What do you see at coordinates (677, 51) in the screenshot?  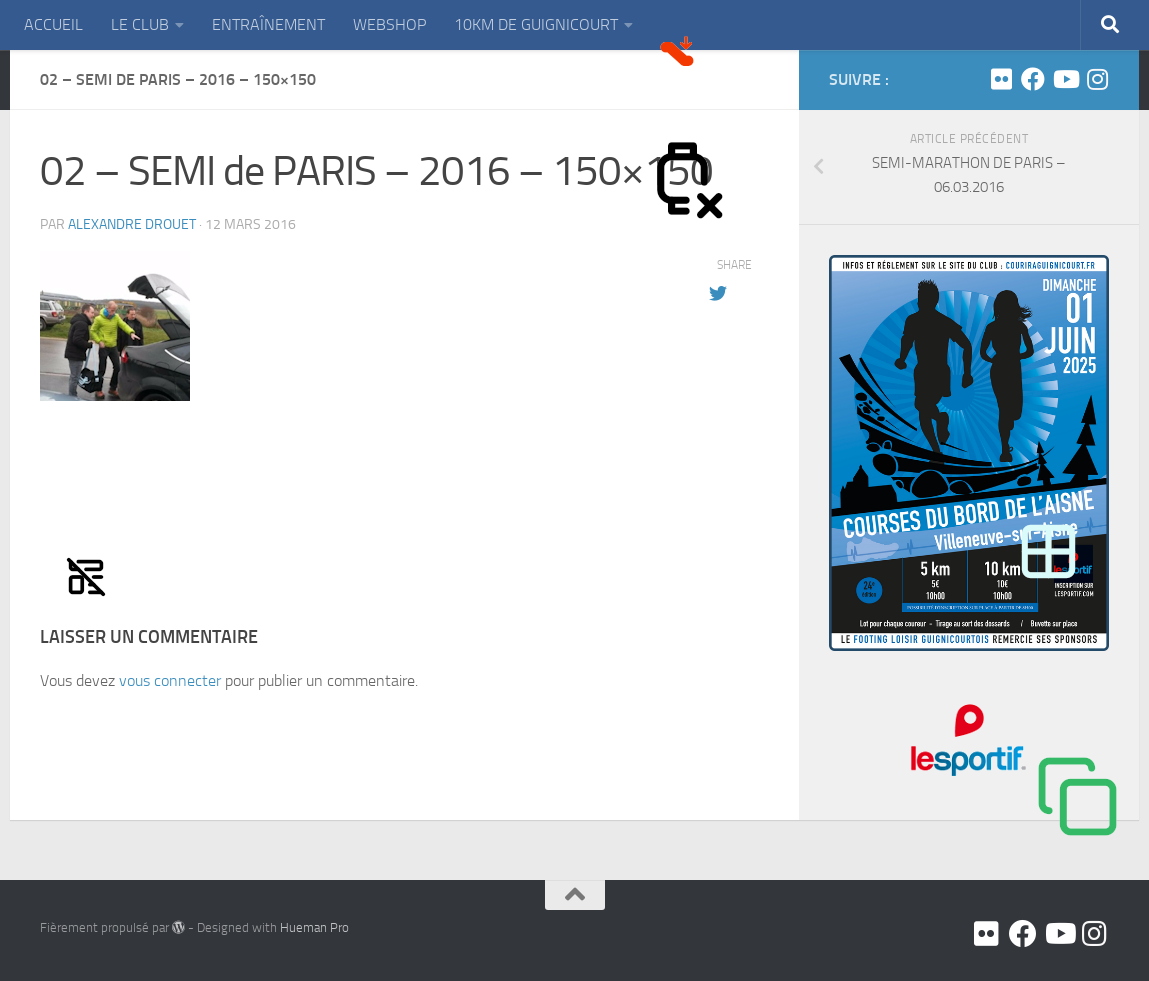 I see `indicates escalator going down` at bounding box center [677, 51].